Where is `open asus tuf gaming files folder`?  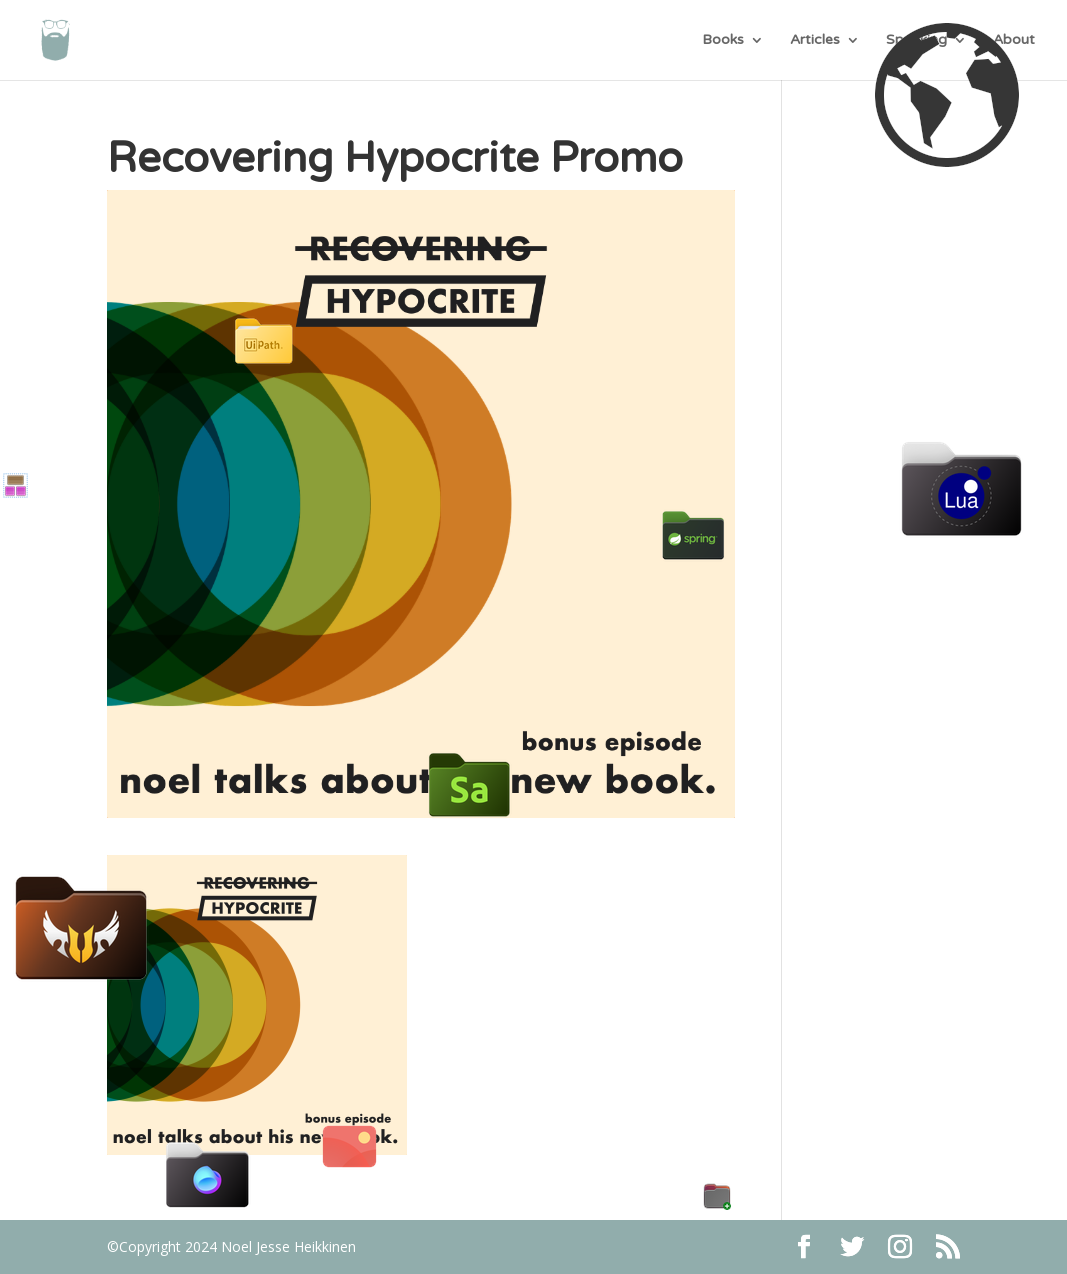 open asus tuf gaming files folder is located at coordinates (80, 931).